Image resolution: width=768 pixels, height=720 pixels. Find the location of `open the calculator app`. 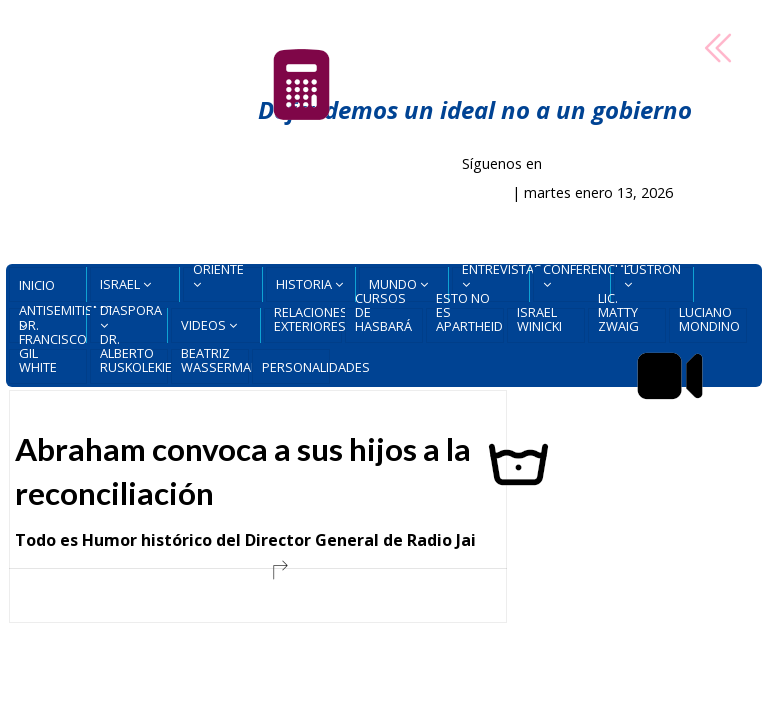

open the calculator app is located at coordinates (301, 84).